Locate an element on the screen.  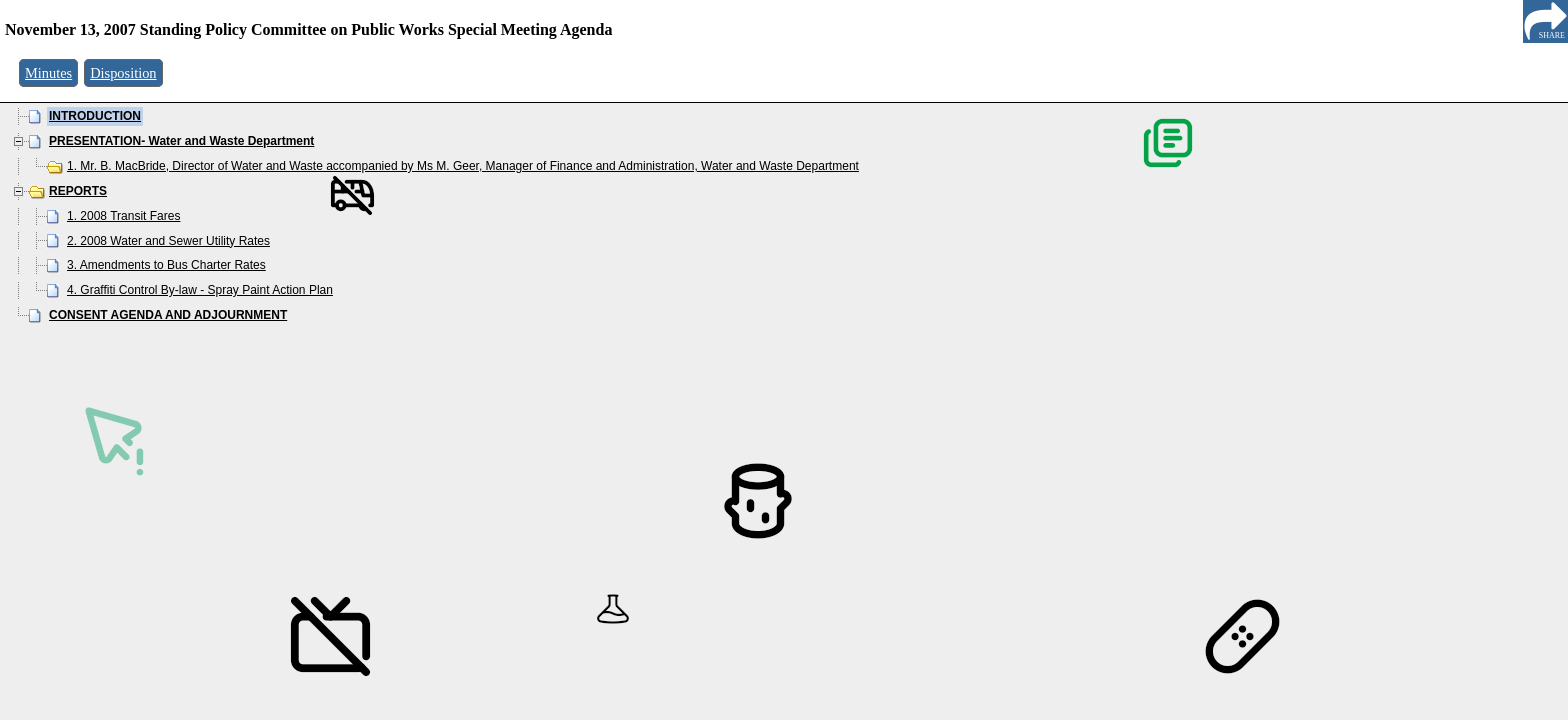
view wood or lumber materials is located at coordinates (758, 501).